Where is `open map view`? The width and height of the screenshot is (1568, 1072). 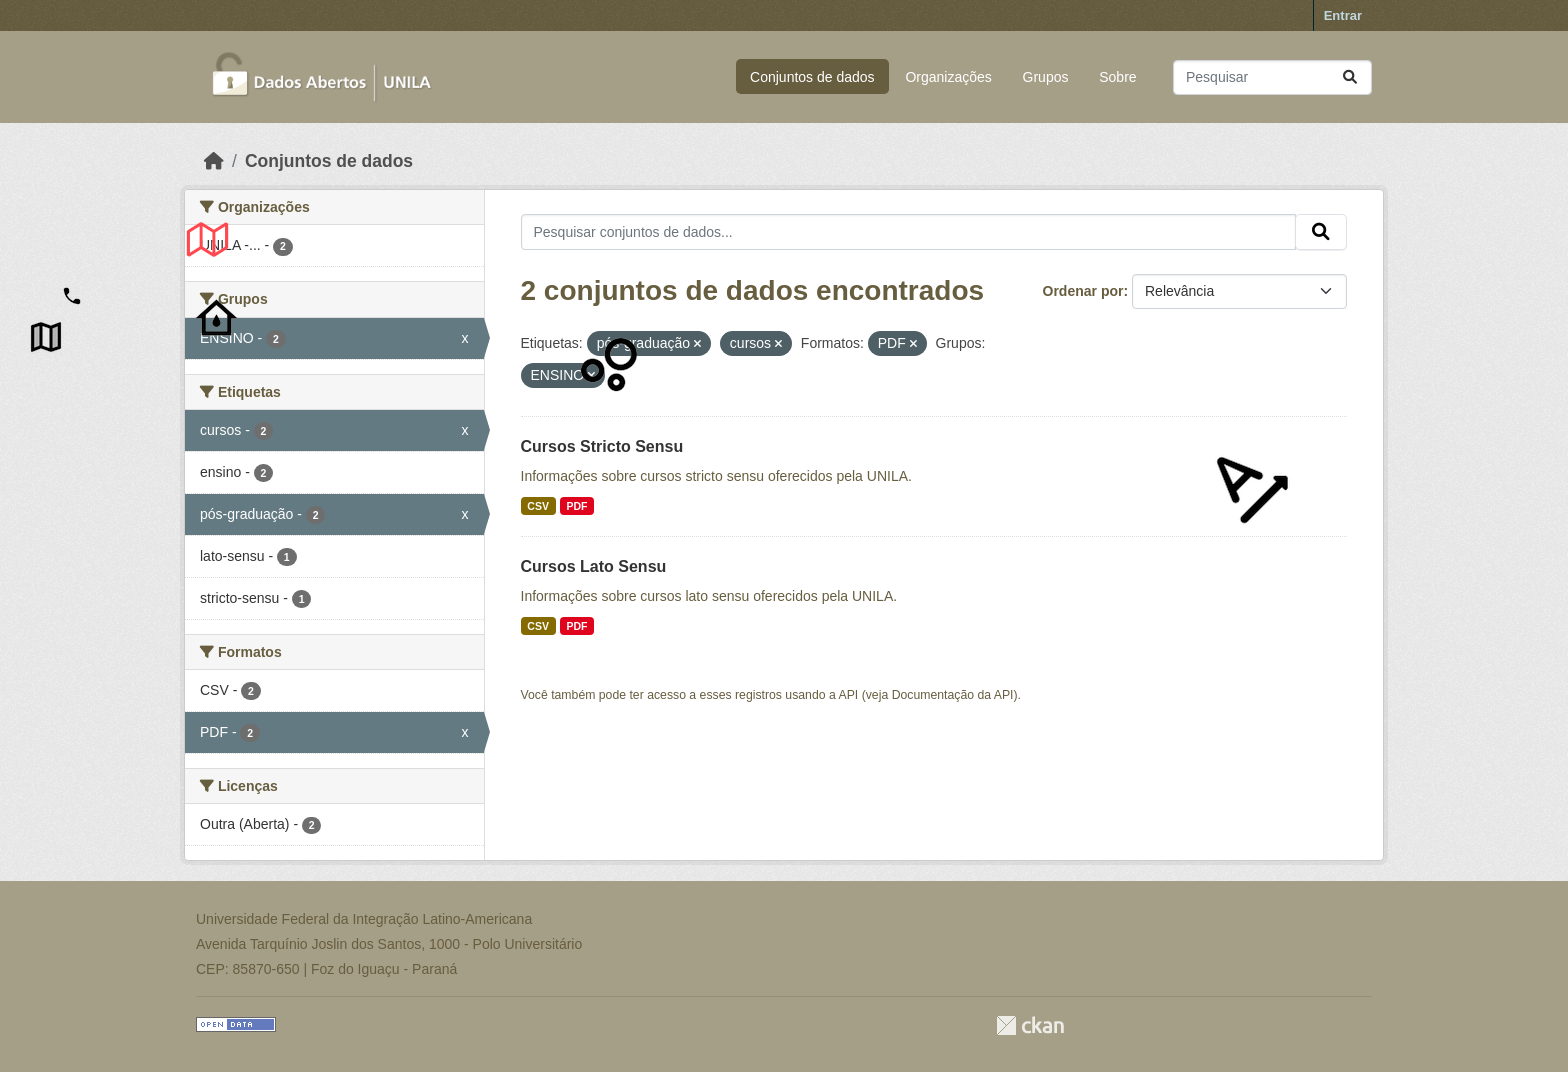 open map view is located at coordinates (46, 337).